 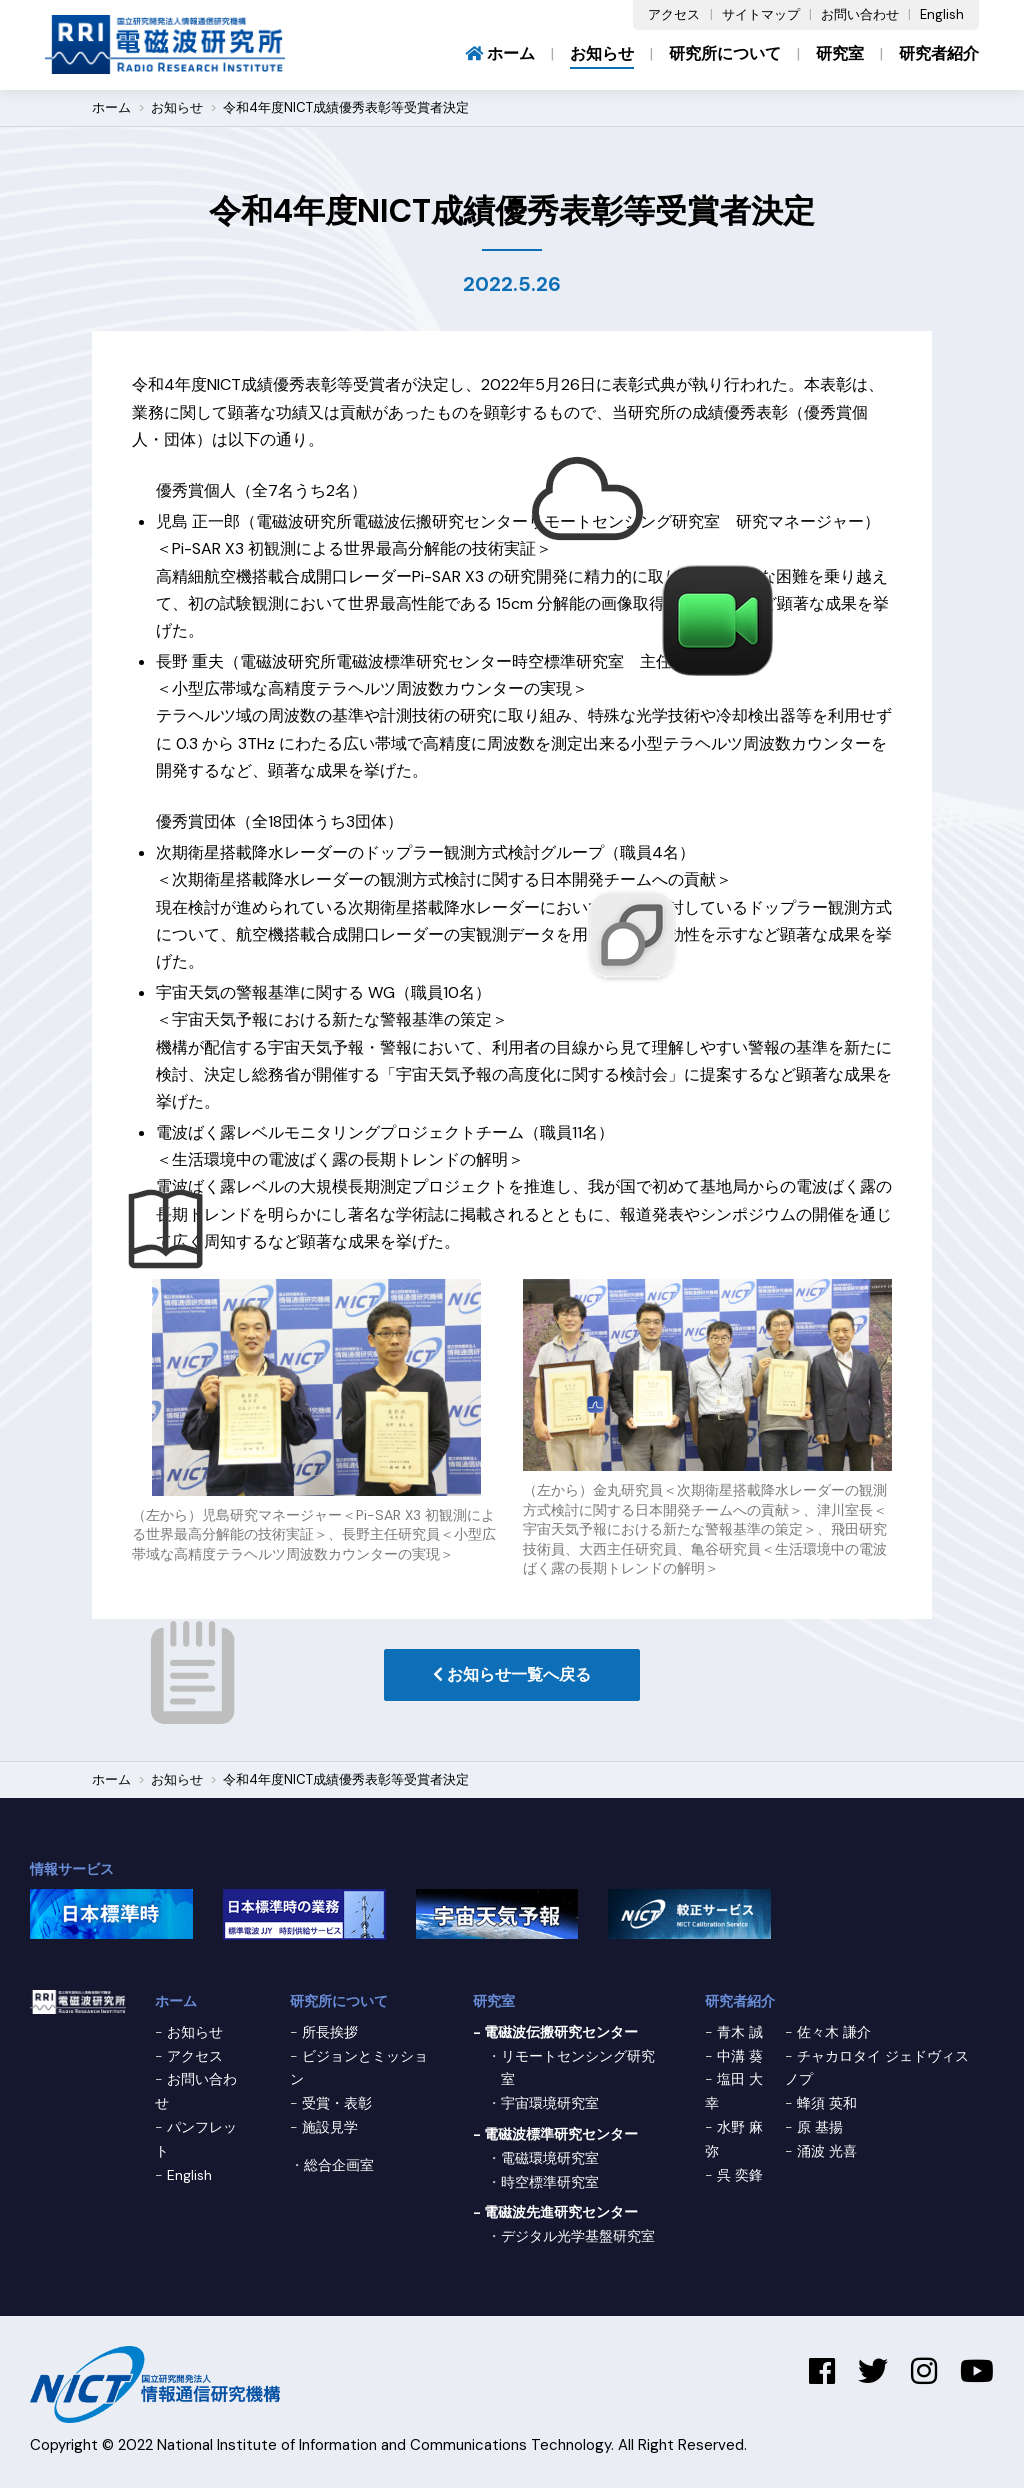 I want to click on open facetime app, so click(x=717, y=620).